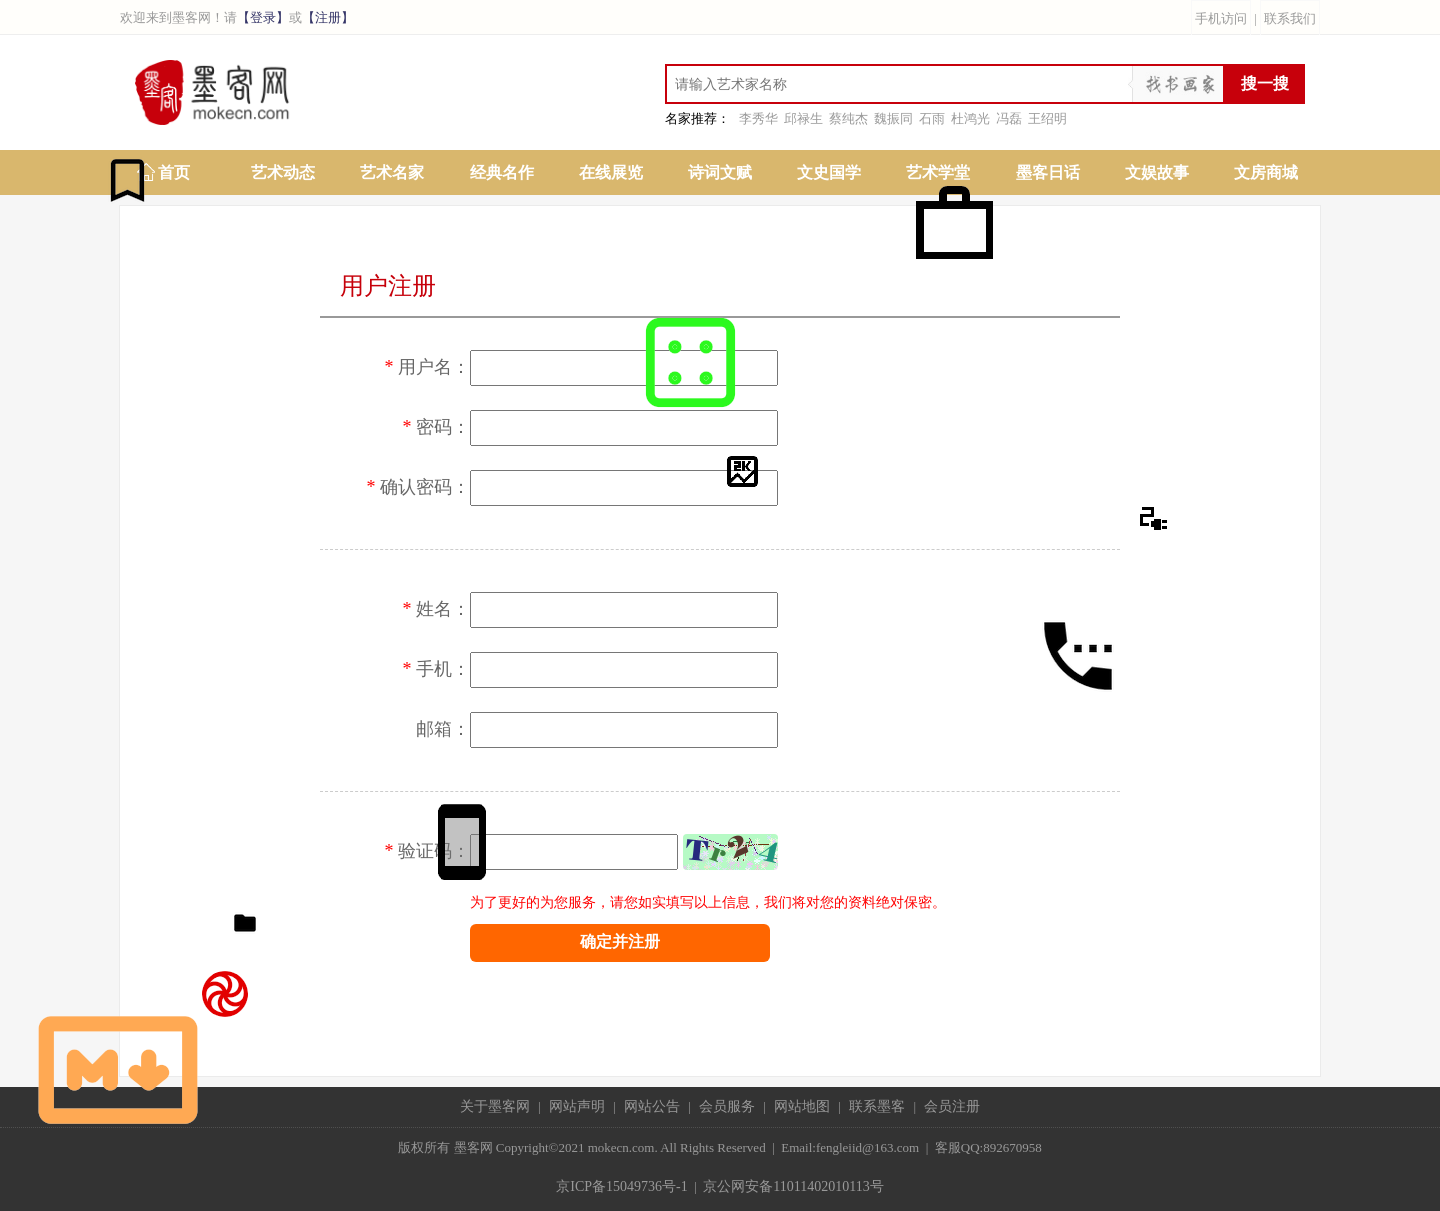 The height and width of the screenshot is (1211, 1440). What do you see at coordinates (245, 923) in the screenshot?
I see `access your files and documents` at bounding box center [245, 923].